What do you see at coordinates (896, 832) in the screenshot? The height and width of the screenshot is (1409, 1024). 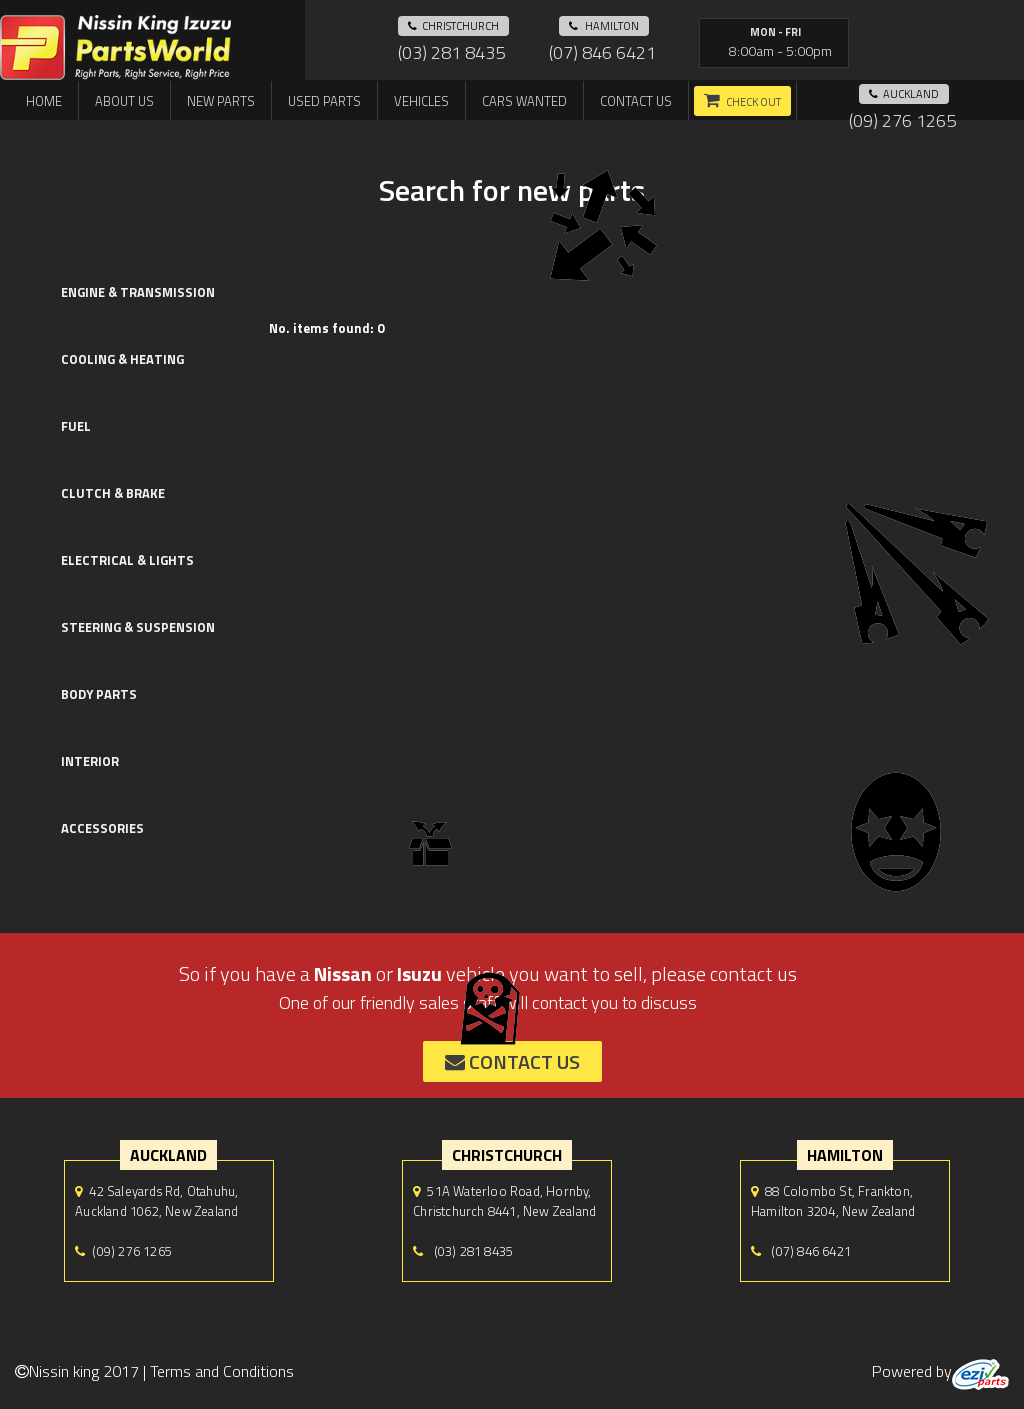 I see `indicates an excited or amazed reaction` at bounding box center [896, 832].